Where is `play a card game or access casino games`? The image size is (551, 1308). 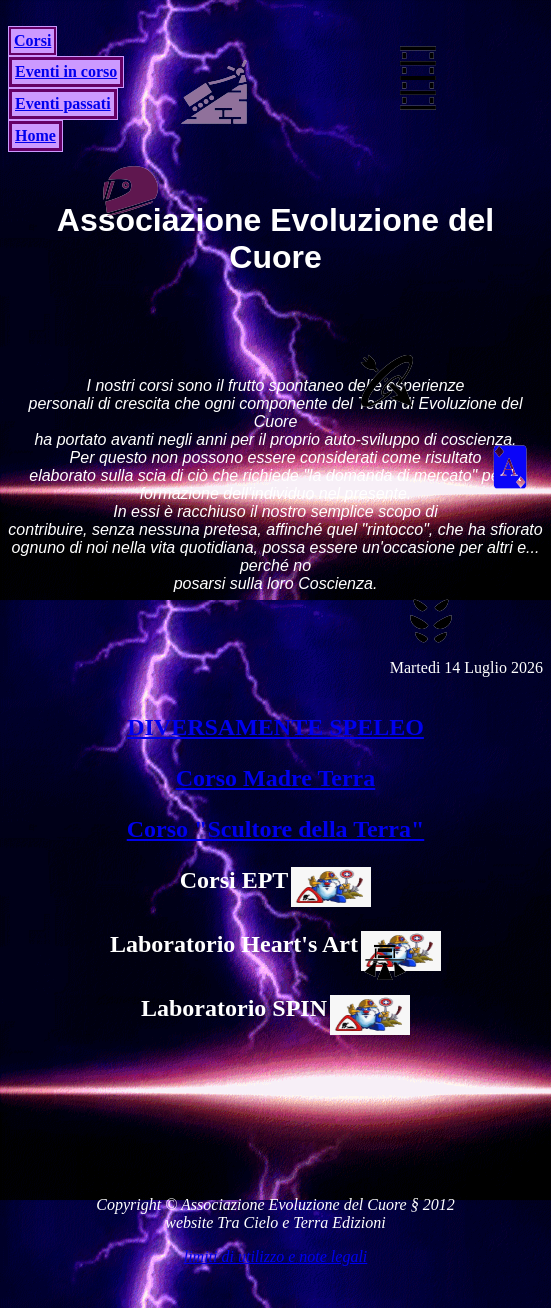
play a card game or access casino games is located at coordinates (510, 467).